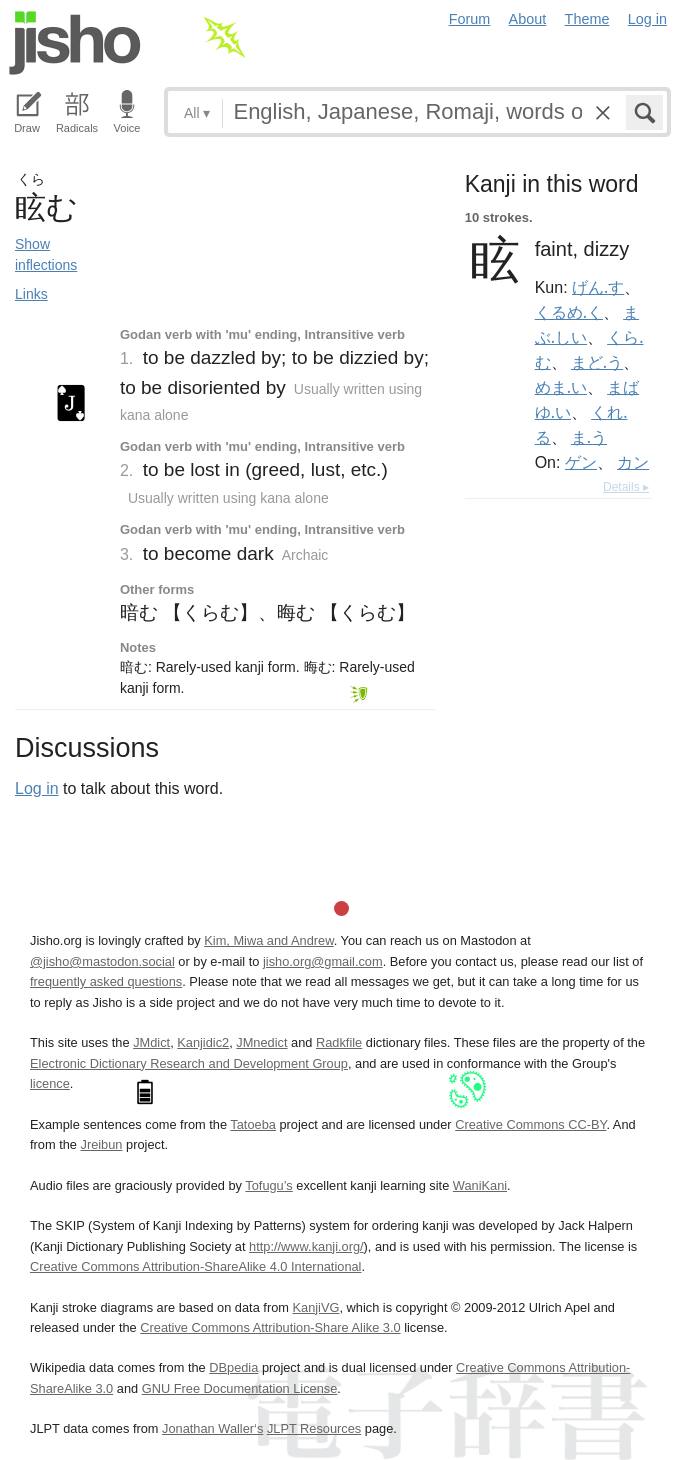 This screenshot has width=682, height=1460. Describe the element at coordinates (467, 1089) in the screenshot. I see `view microorganisms or bacteria in a science game` at that location.